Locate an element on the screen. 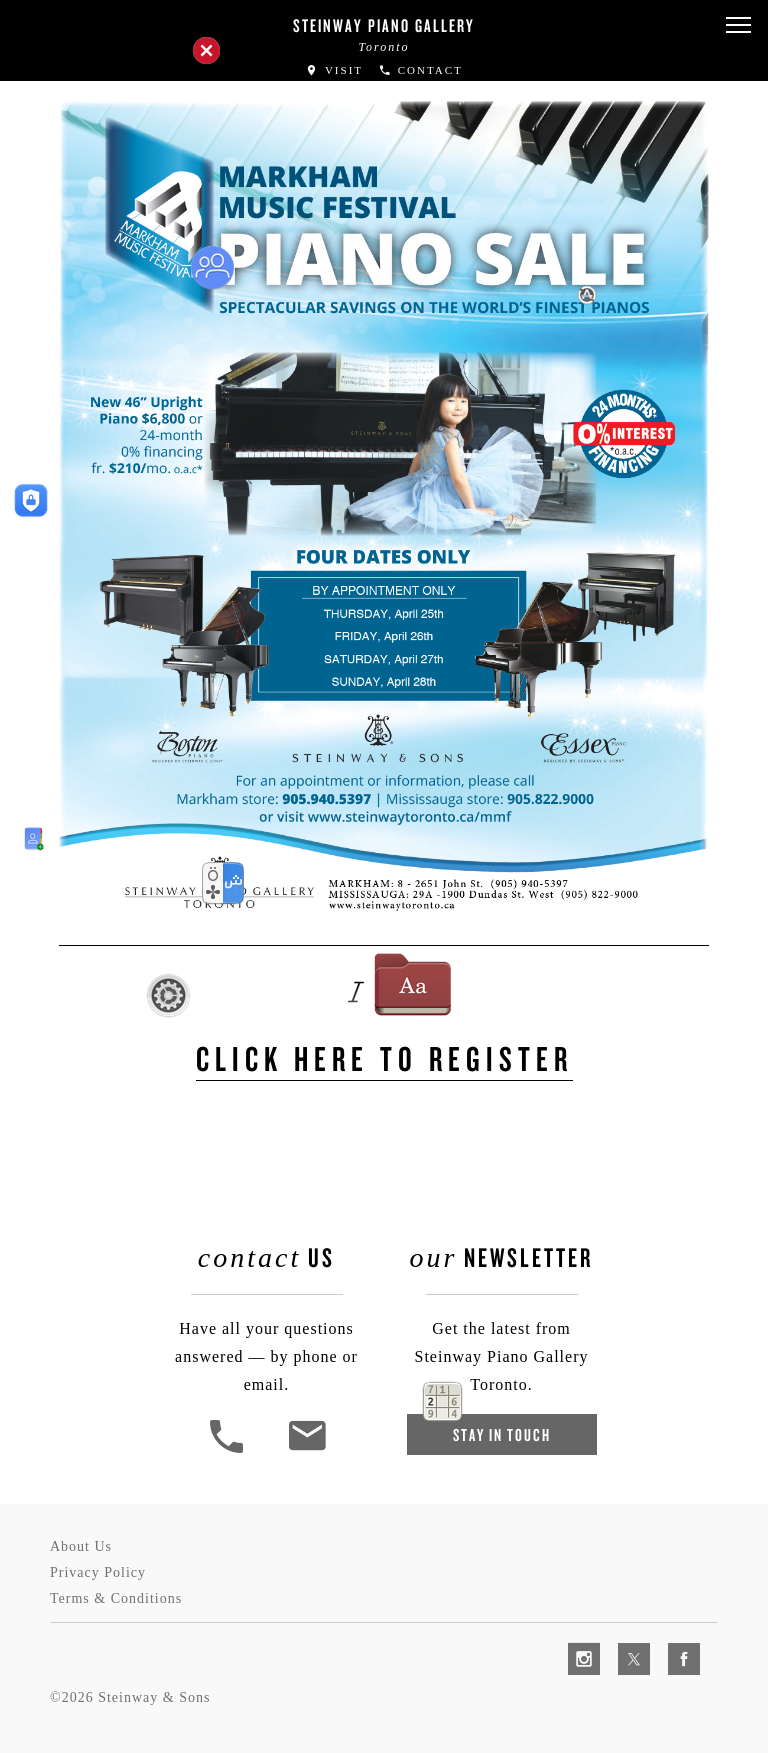 This screenshot has width=768, height=1753. stop or cancel the current action is located at coordinates (206, 50).